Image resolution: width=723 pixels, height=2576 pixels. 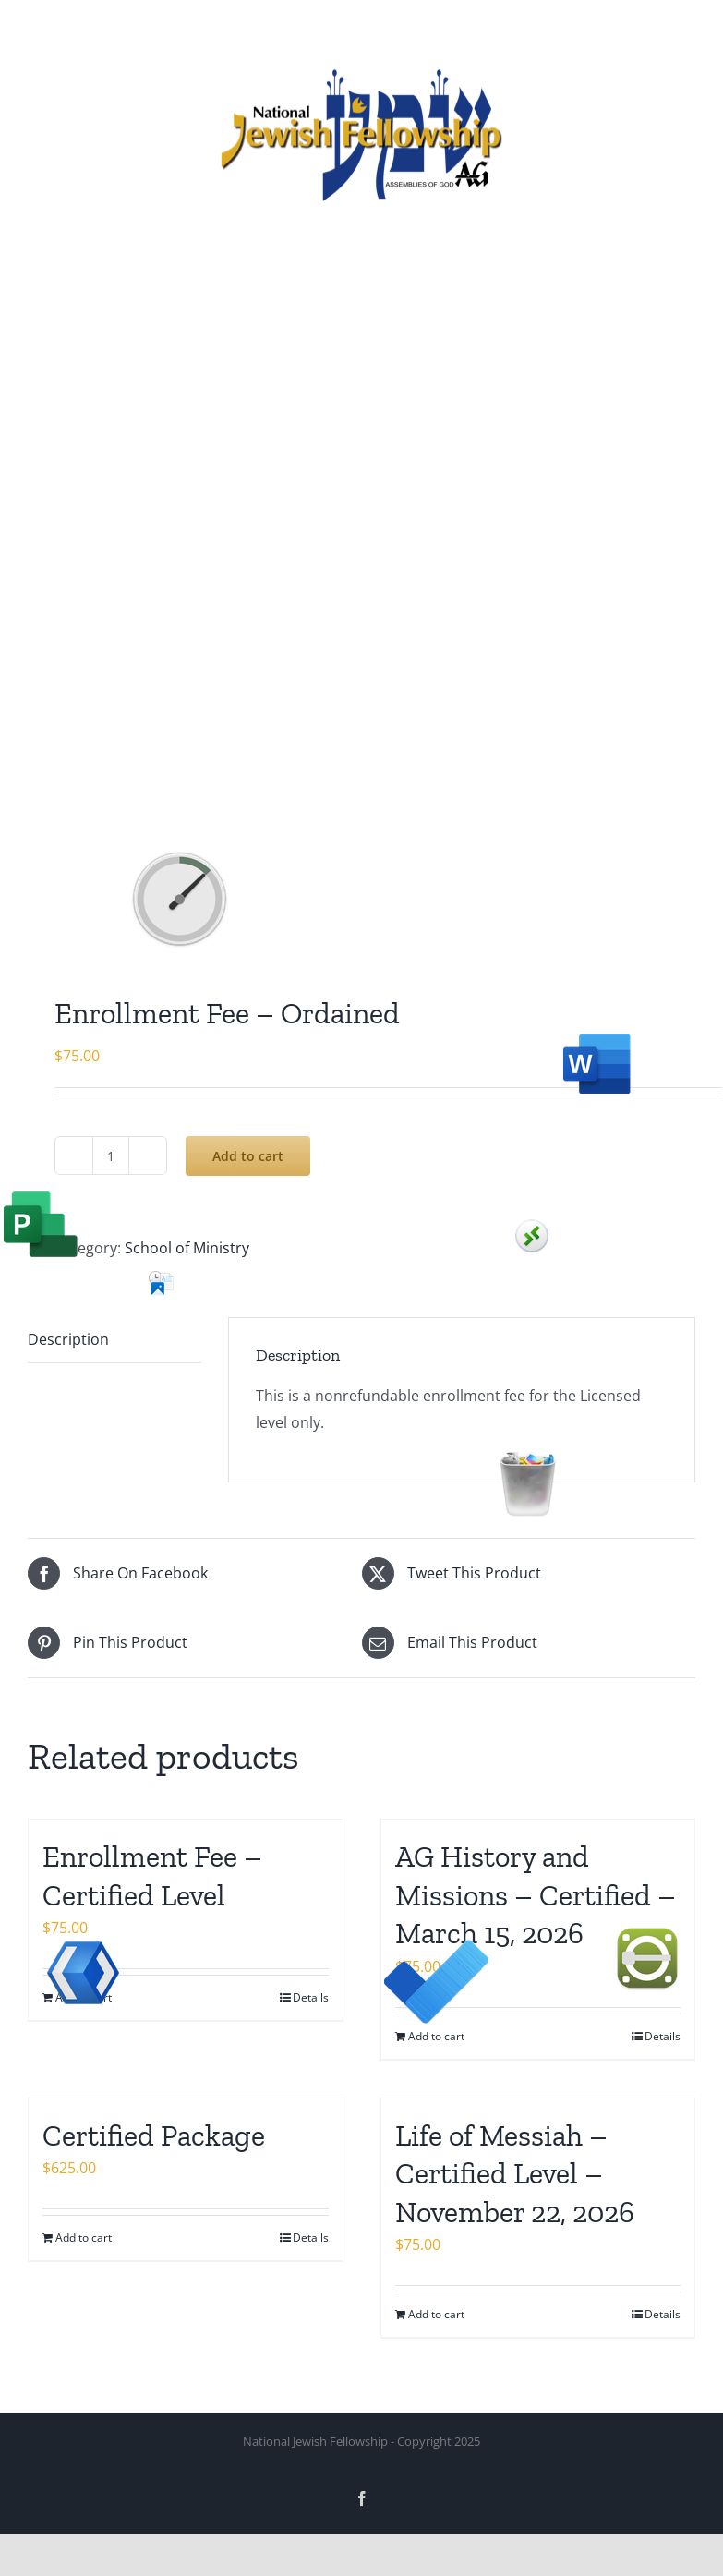 What do you see at coordinates (436, 1981) in the screenshot?
I see `open the tasks app` at bounding box center [436, 1981].